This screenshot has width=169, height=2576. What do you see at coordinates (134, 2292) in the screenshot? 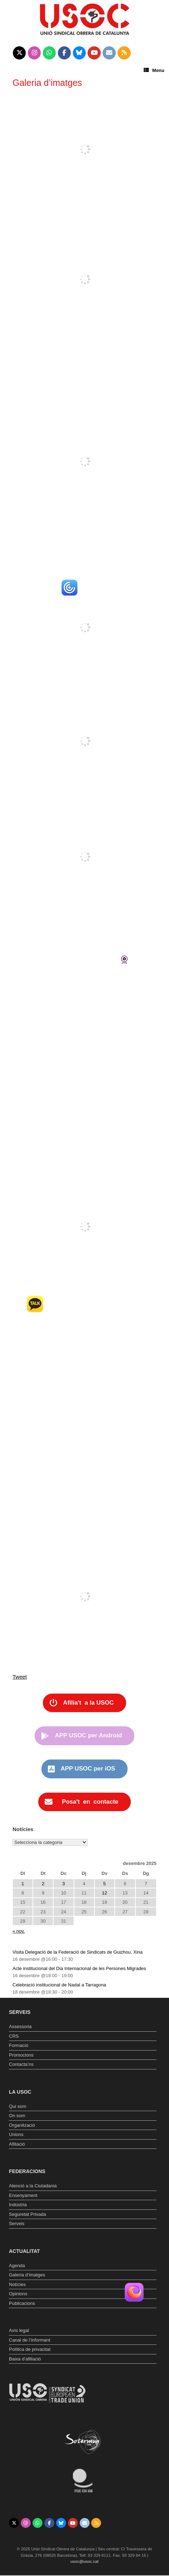
I see `open firefox browser` at bounding box center [134, 2292].